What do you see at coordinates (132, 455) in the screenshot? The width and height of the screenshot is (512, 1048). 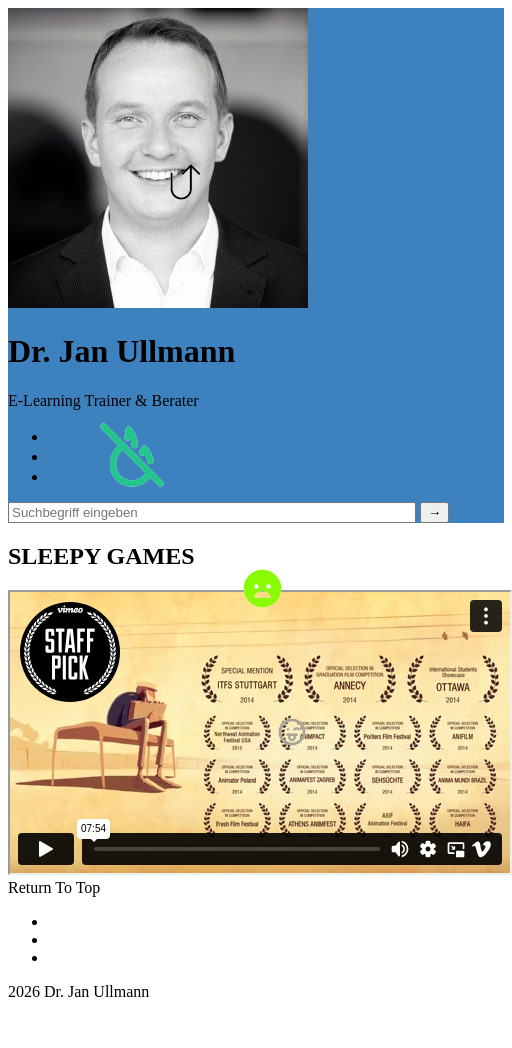 I see `disable hot or trending content` at bounding box center [132, 455].